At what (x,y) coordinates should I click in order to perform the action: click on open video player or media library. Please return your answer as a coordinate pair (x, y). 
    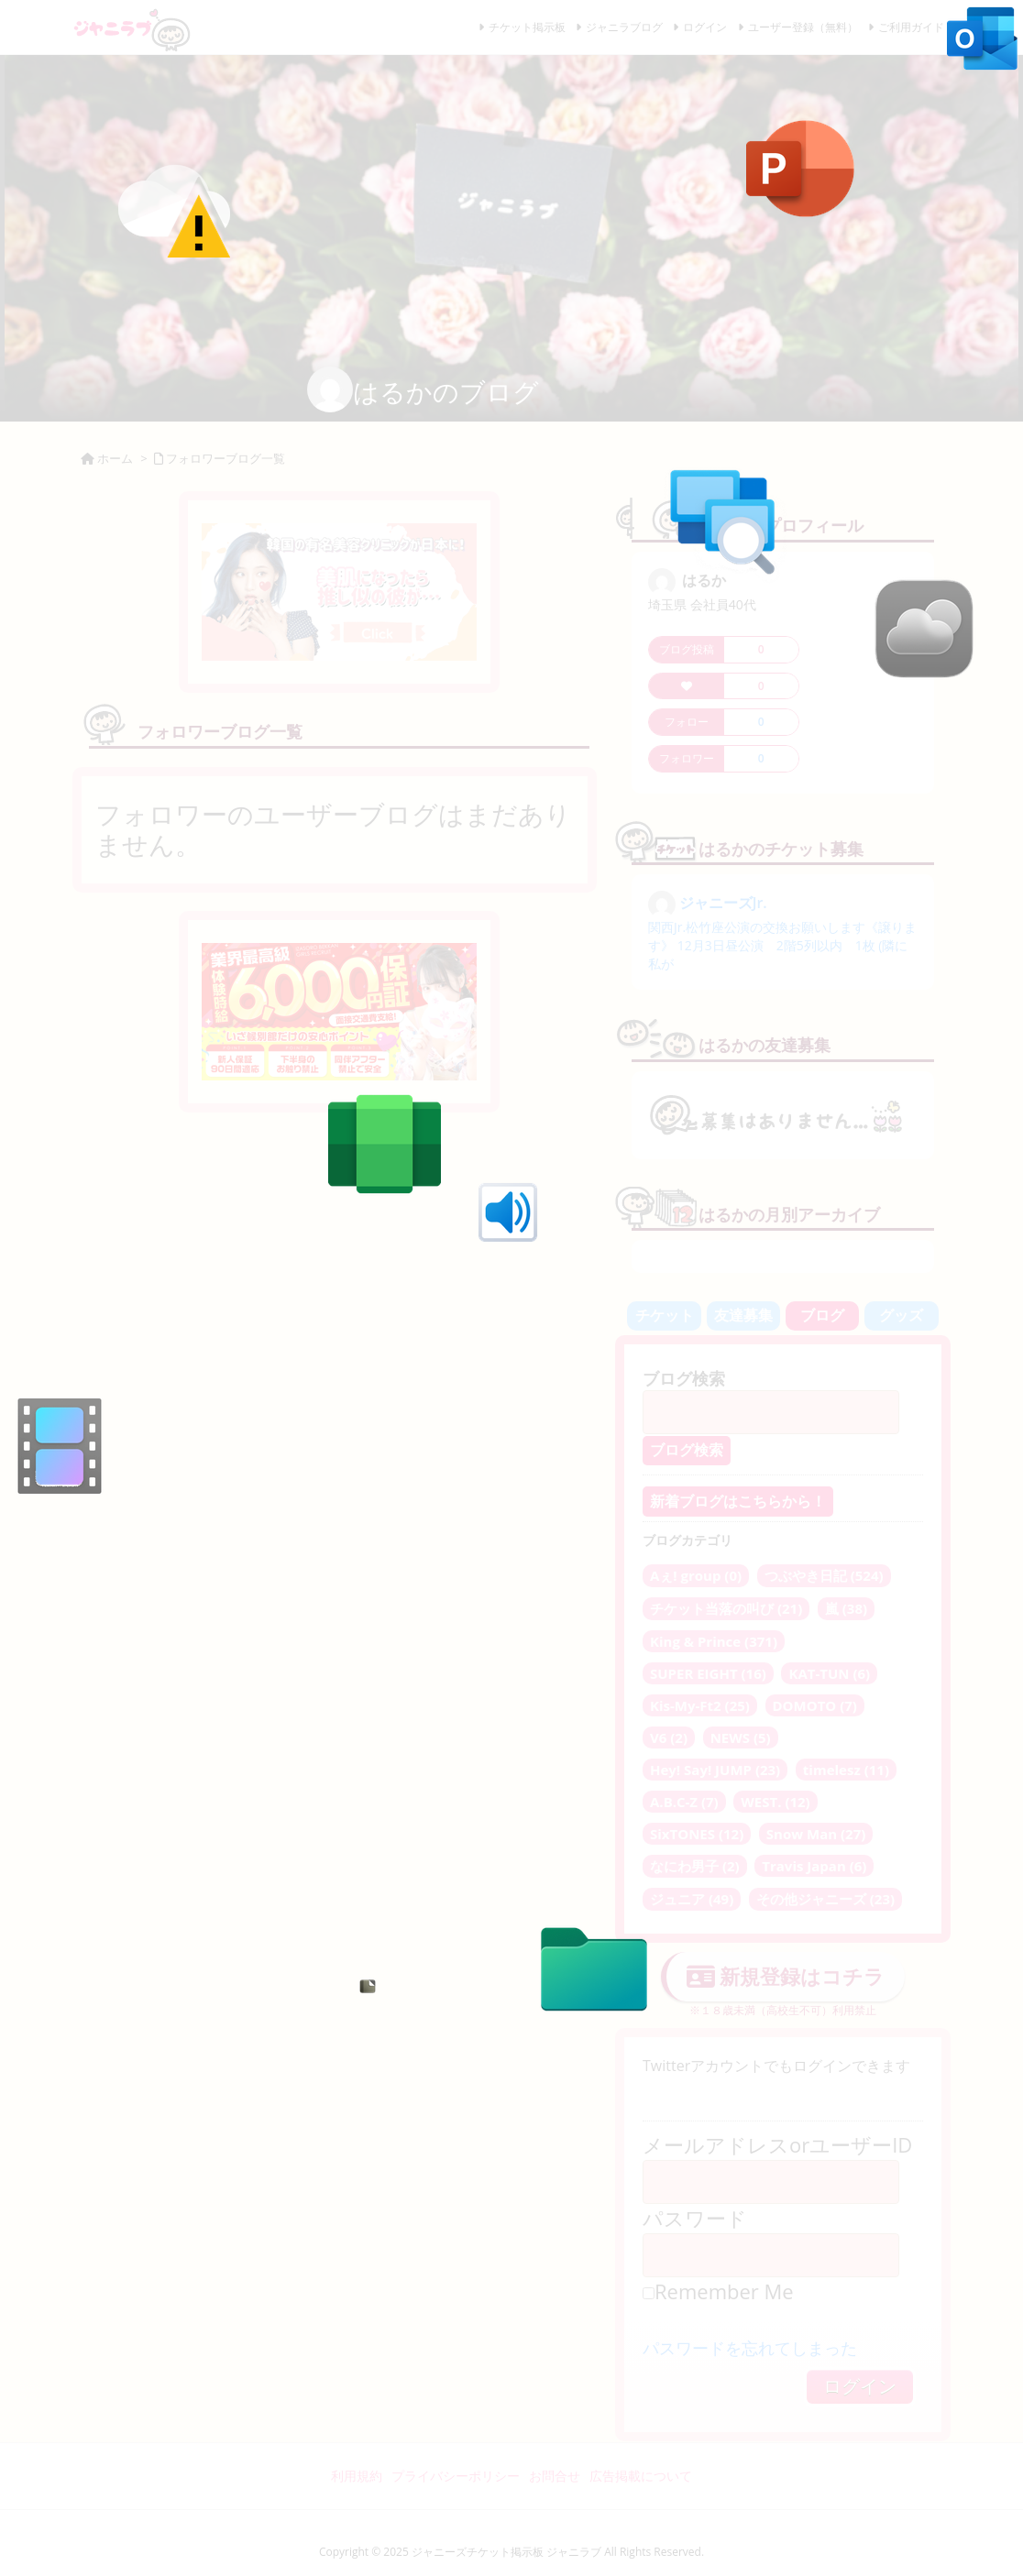
    Looking at the image, I should click on (60, 1446).